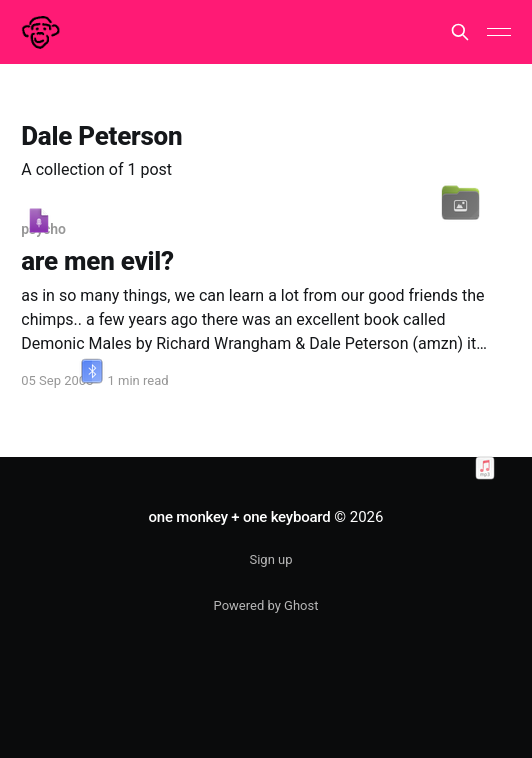  Describe the element at coordinates (39, 221) in the screenshot. I see `a podcast audio file` at that location.